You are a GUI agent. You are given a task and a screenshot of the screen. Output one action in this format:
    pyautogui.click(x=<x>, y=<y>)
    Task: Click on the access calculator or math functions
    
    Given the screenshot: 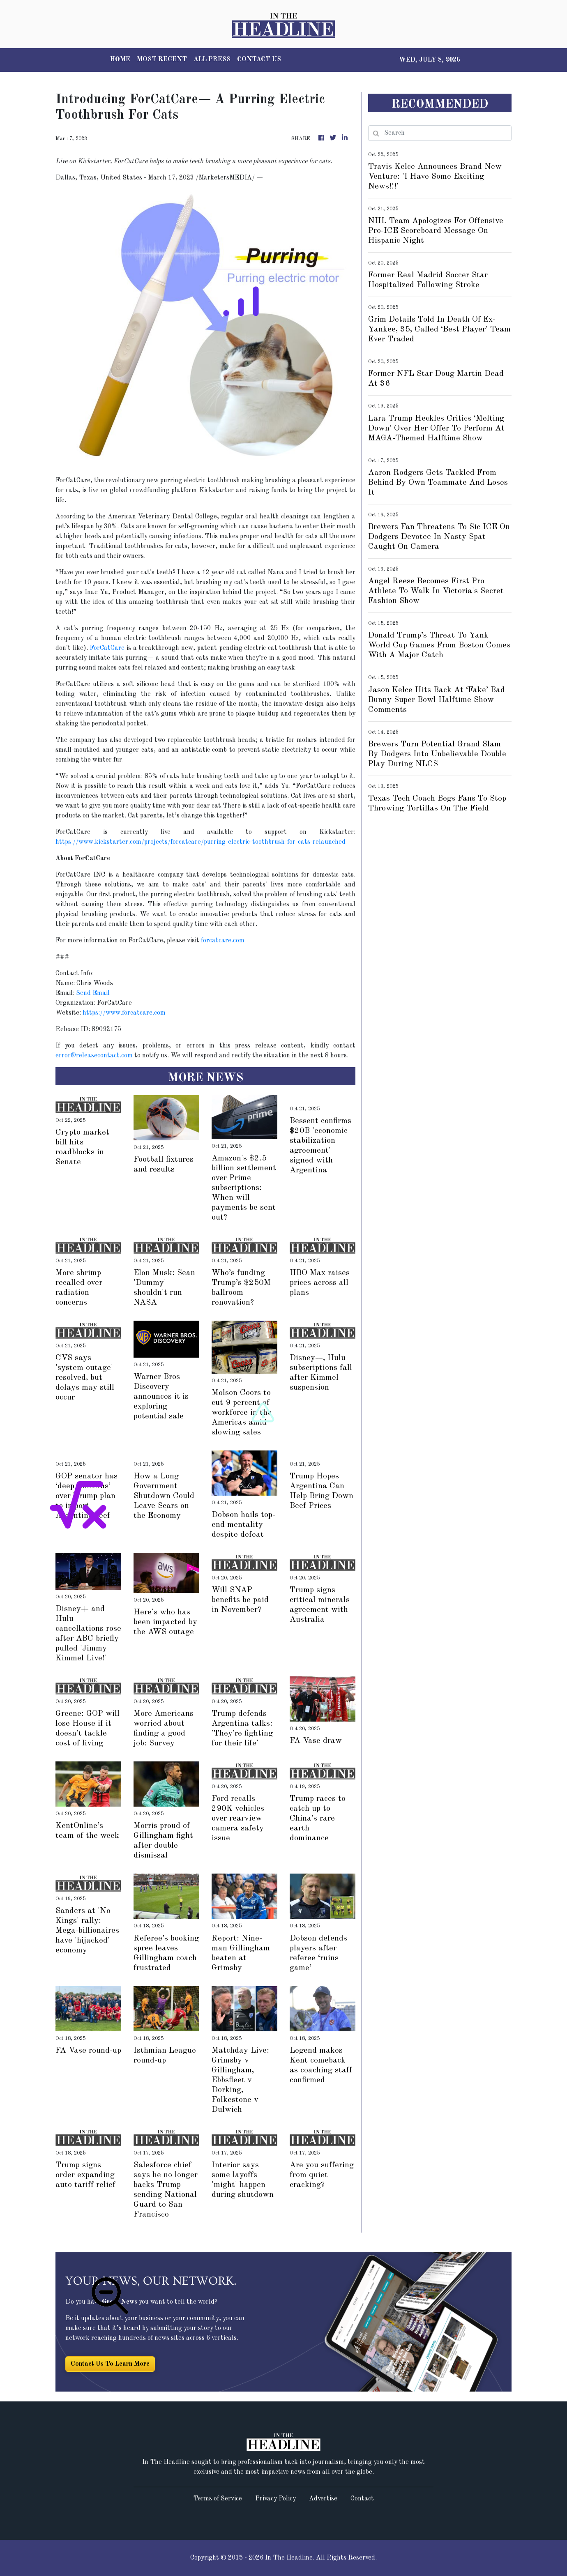 What is the action you would take?
    pyautogui.click(x=79, y=1505)
    